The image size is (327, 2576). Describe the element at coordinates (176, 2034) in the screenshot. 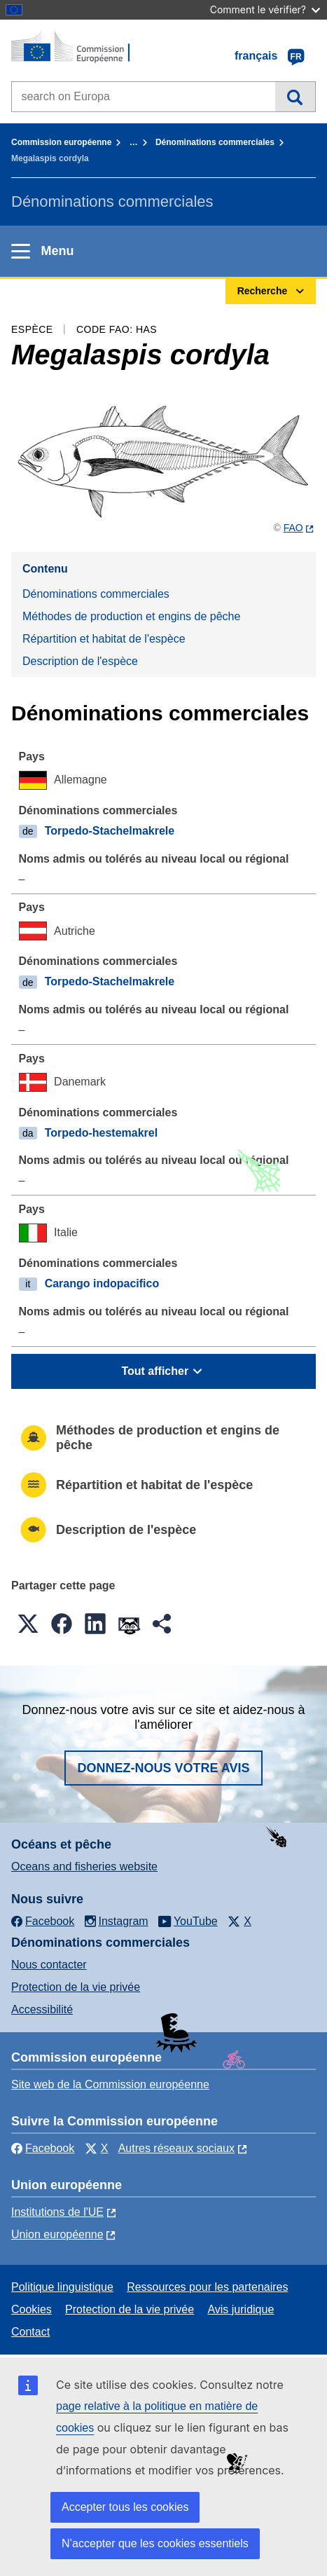

I see `perform a stomp or ground attack` at that location.